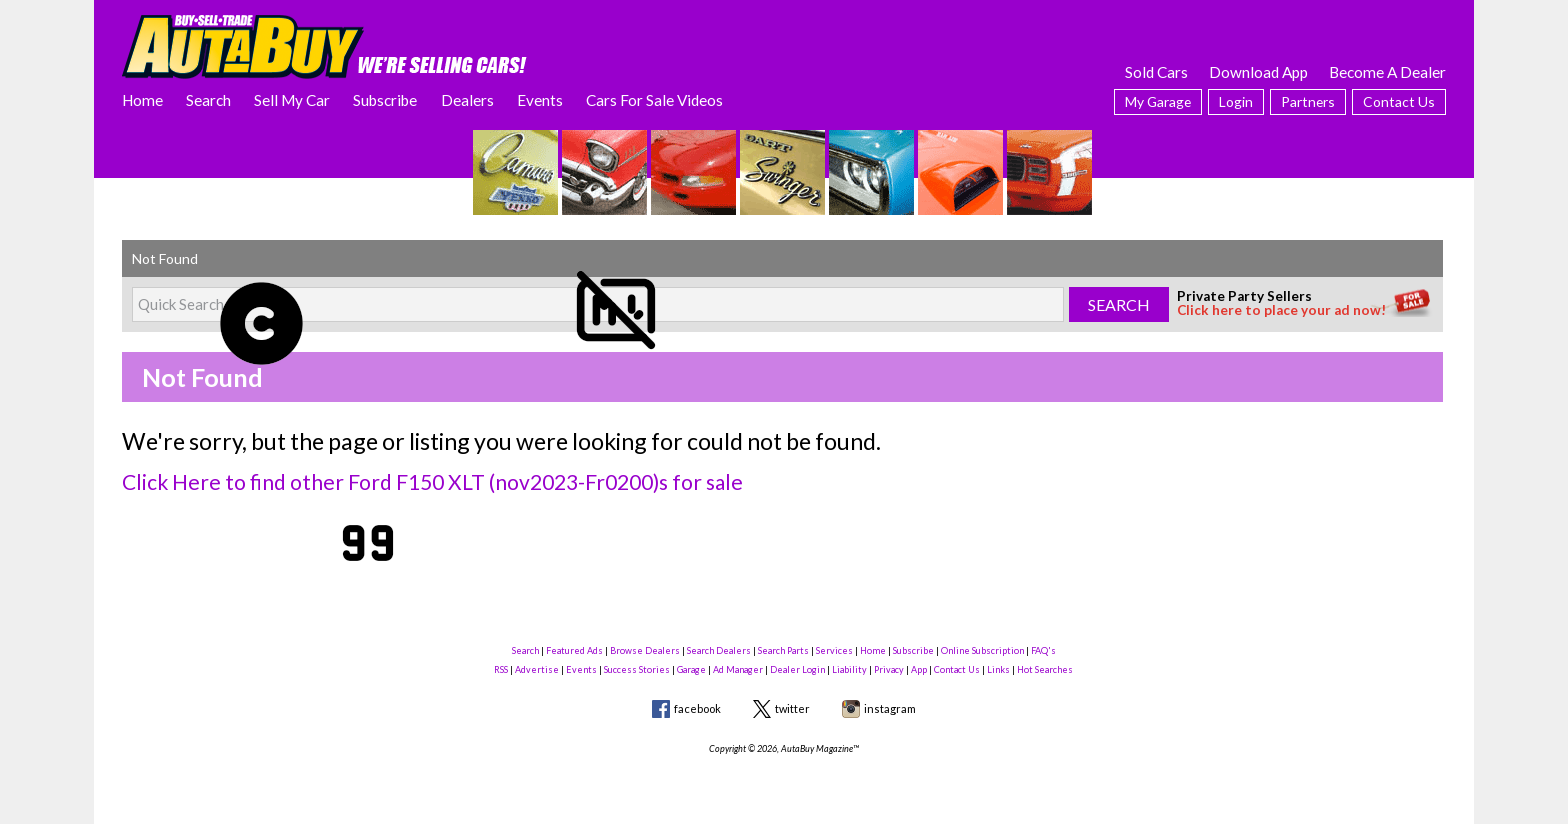 The width and height of the screenshot is (1568, 824). Describe the element at coordinates (616, 310) in the screenshot. I see `disable markdown formatting` at that location.